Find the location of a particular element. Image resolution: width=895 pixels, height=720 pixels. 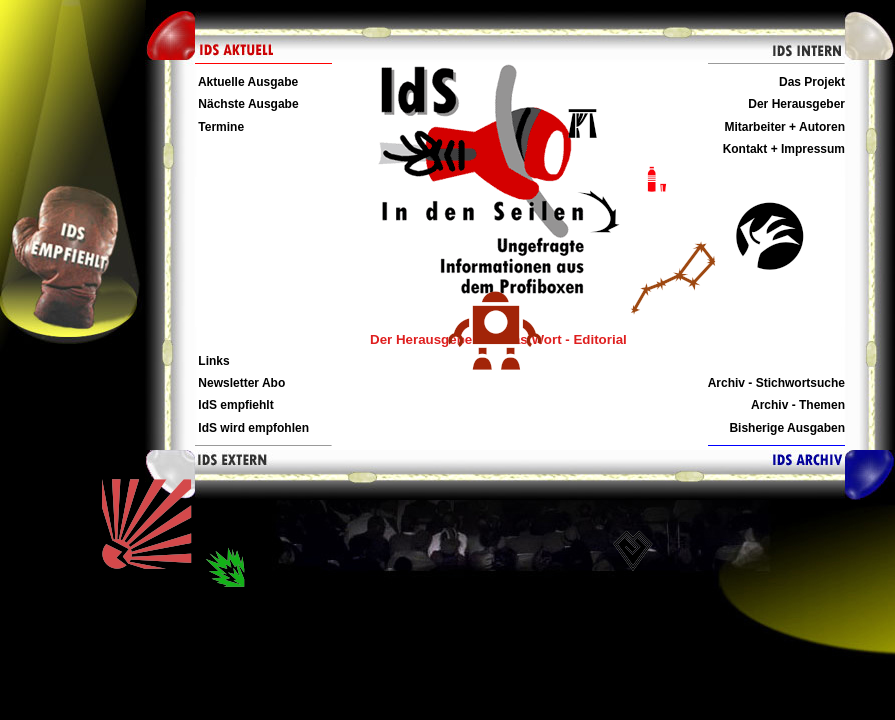

indicates an explosion or blast effect in a game is located at coordinates (225, 567).